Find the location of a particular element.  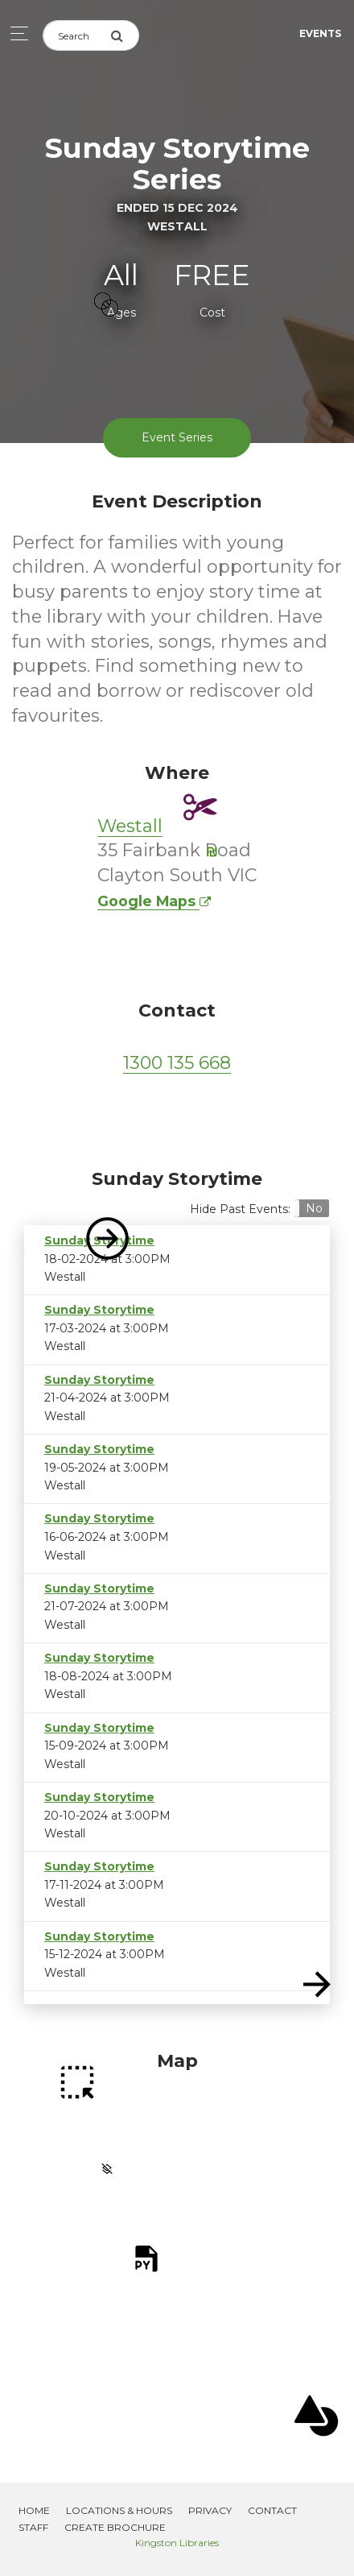

indicates Israeli shekel currency is located at coordinates (212, 851).